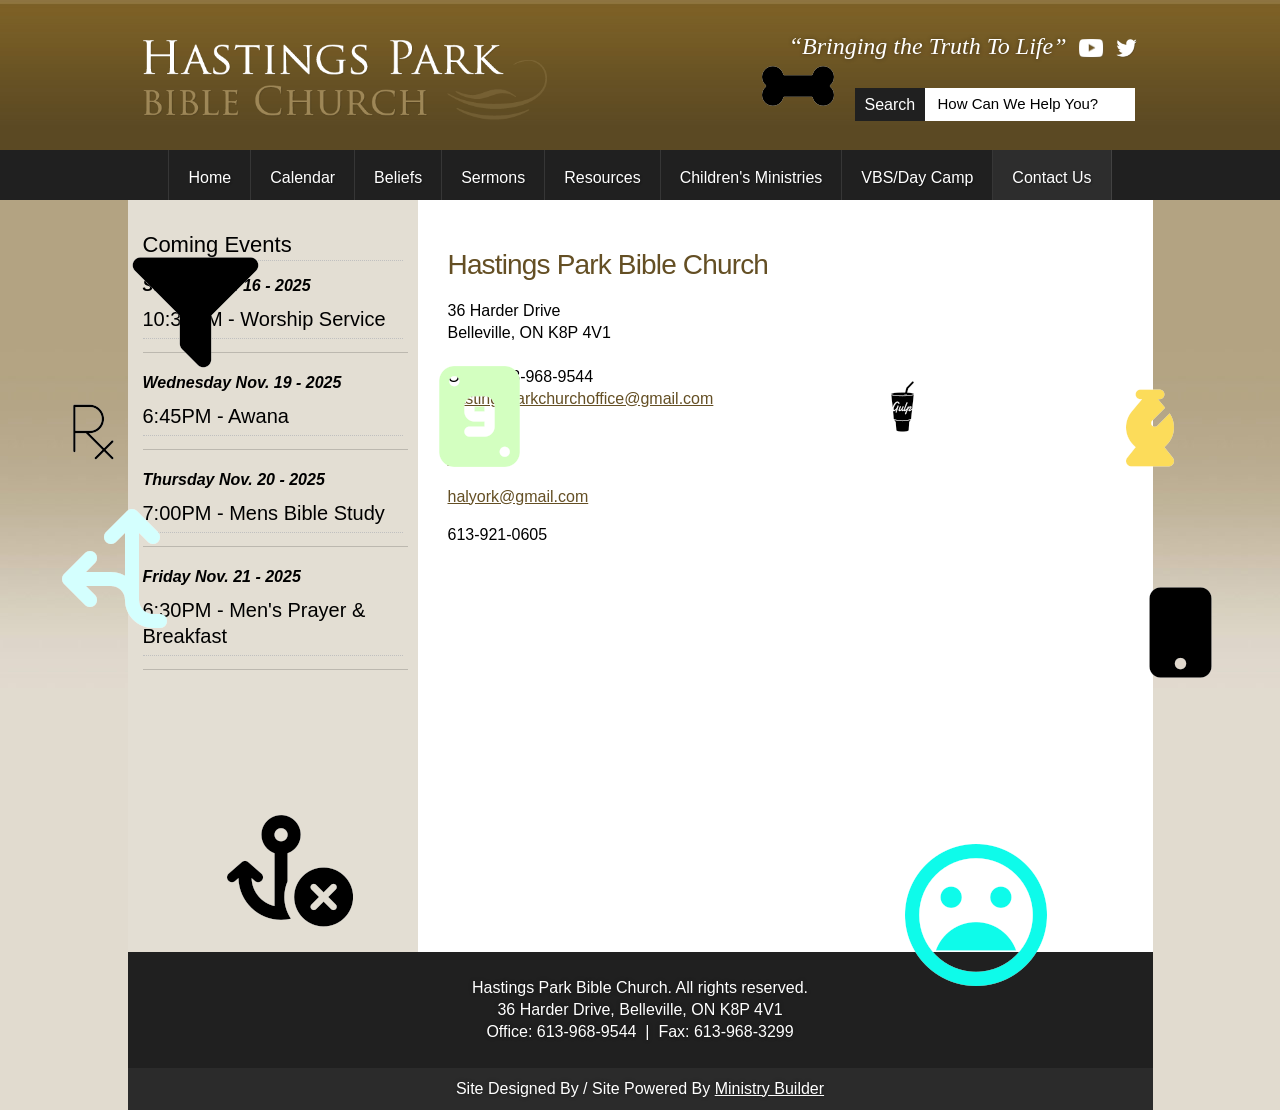 This screenshot has width=1280, height=1110. Describe the element at coordinates (902, 406) in the screenshot. I see `gulp.js task runner logo` at that location.